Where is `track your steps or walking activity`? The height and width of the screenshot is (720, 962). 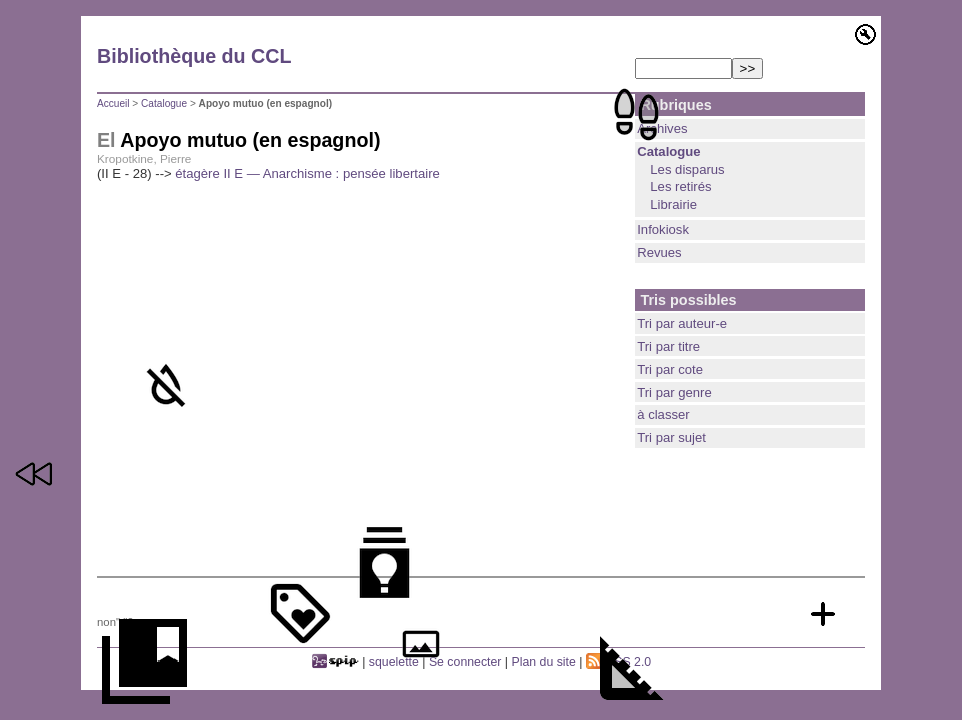
track your steps or walking activity is located at coordinates (636, 114).